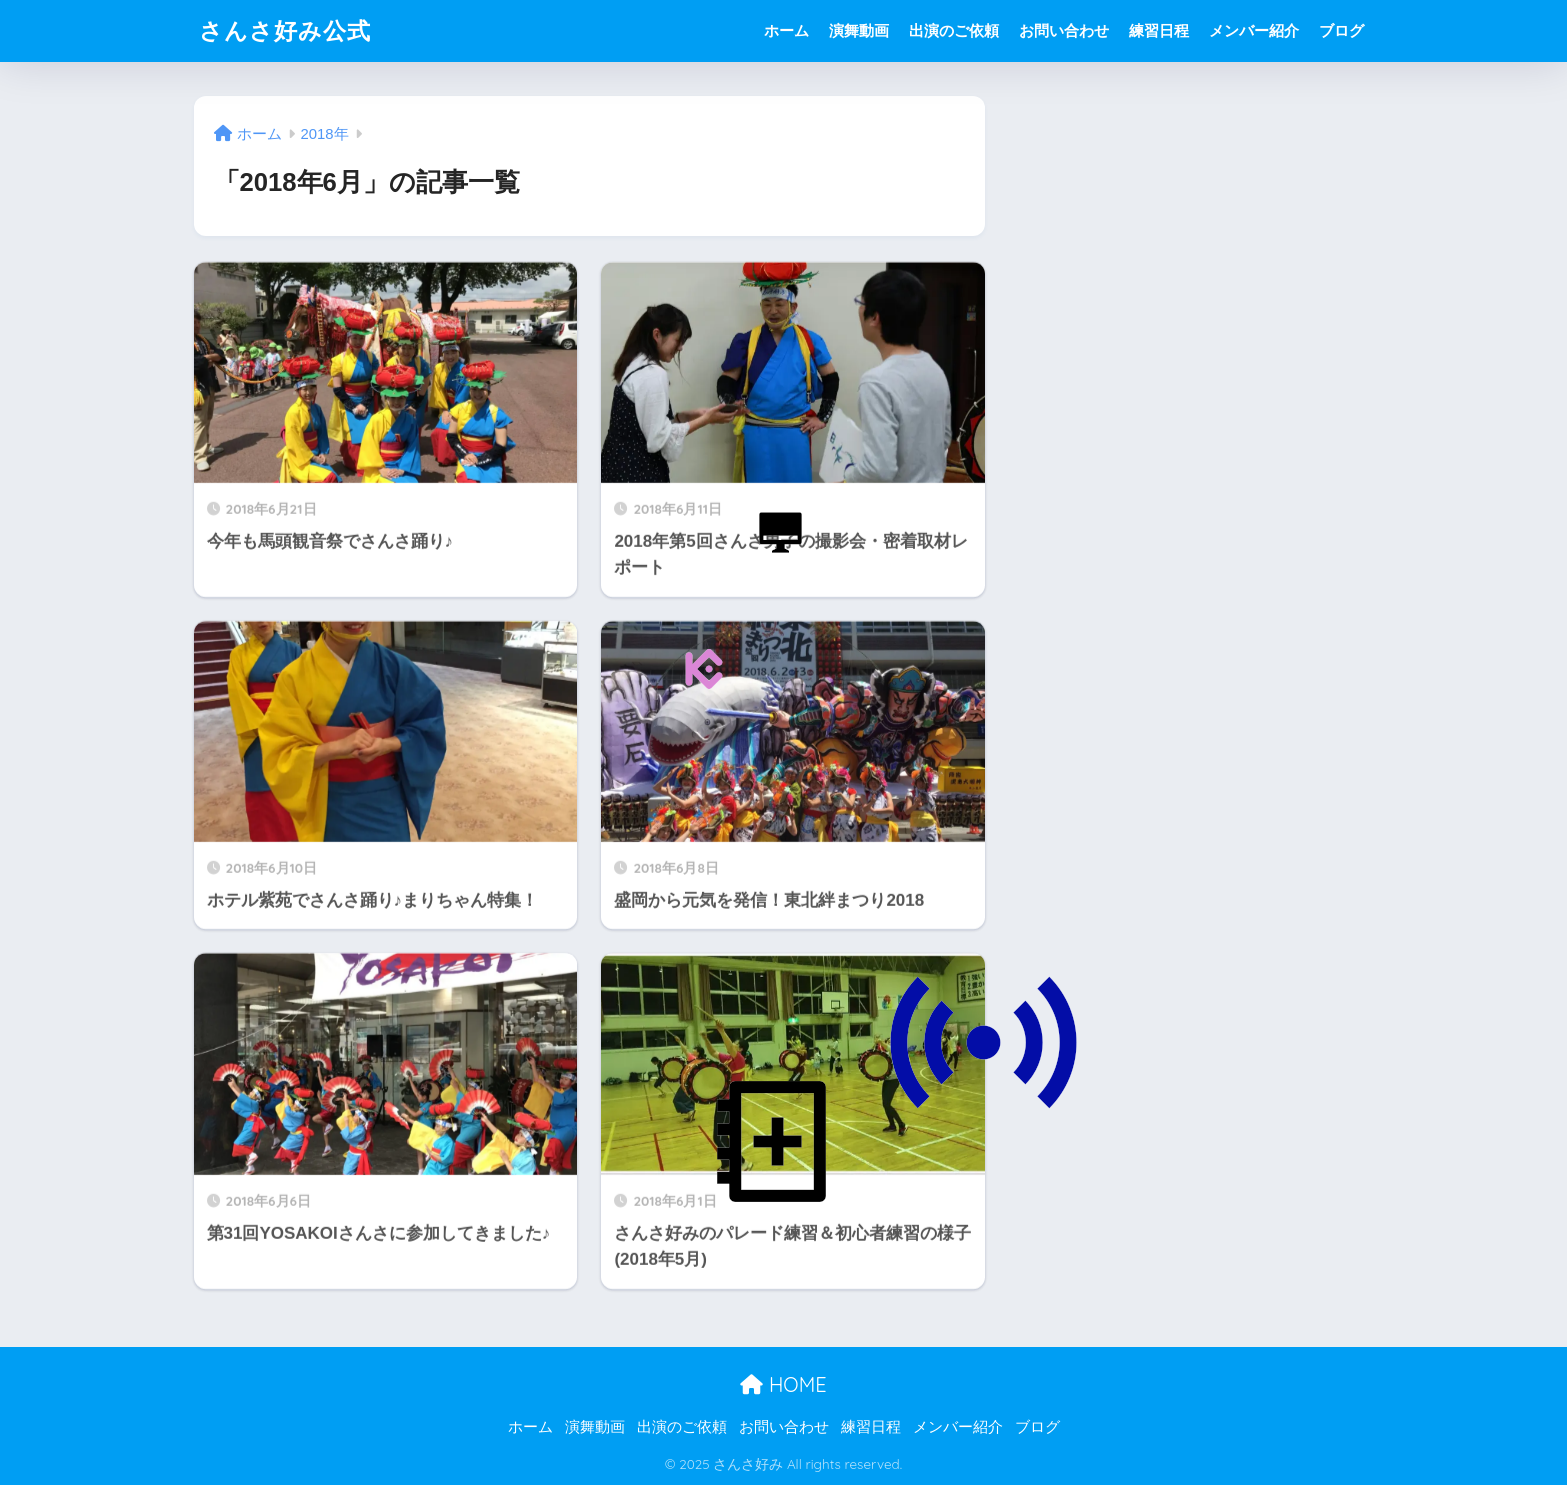  I want to click on indicates RFID or NFC connectivity, so click(983, 1042).